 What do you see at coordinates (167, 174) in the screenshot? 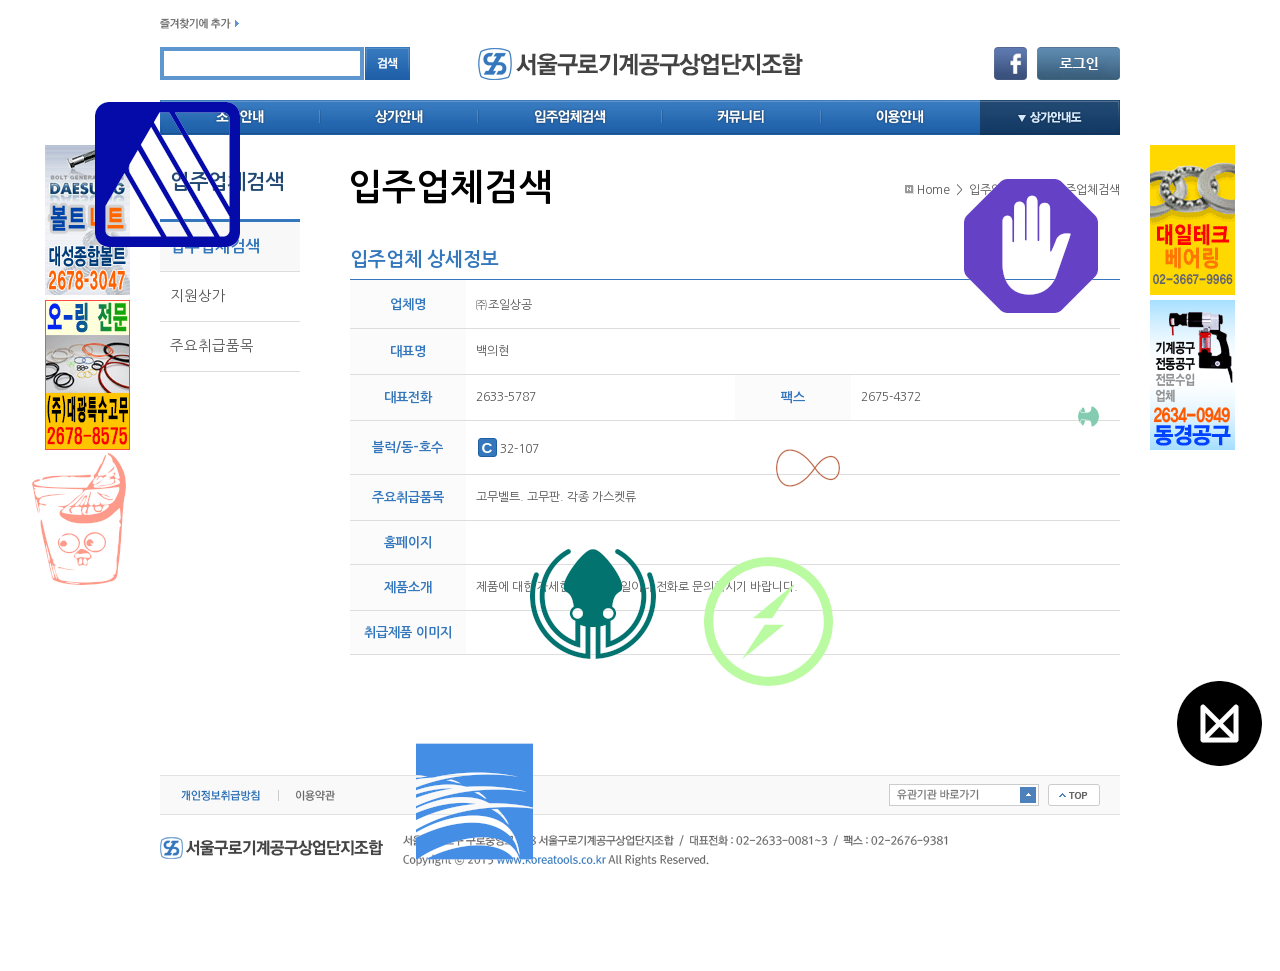
I see `open Affinity Publisher application` at bounding box center [167, 174].